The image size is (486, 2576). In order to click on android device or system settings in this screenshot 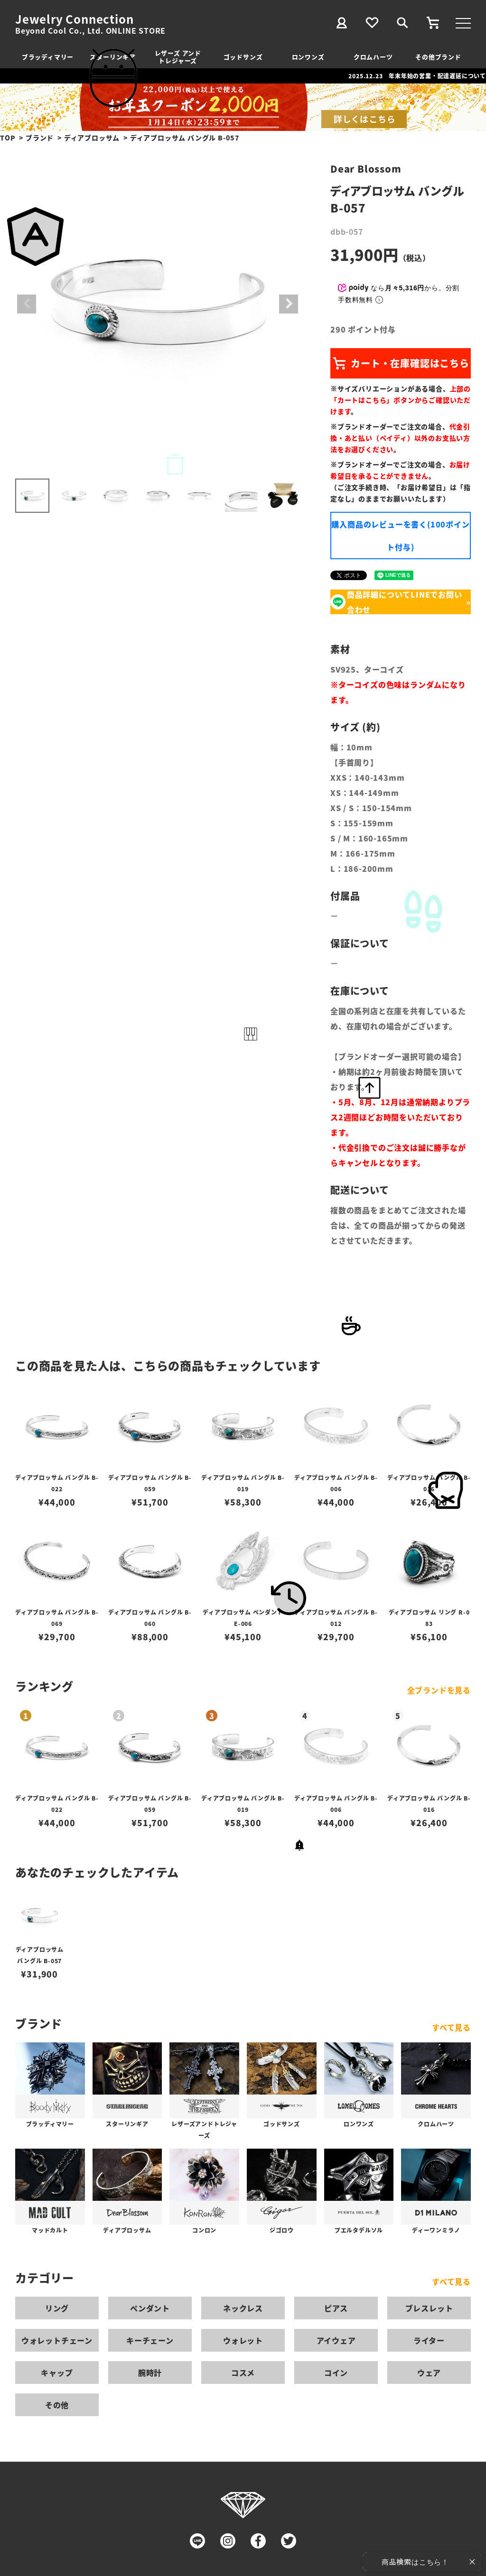, I will do `click(113, 77)`.